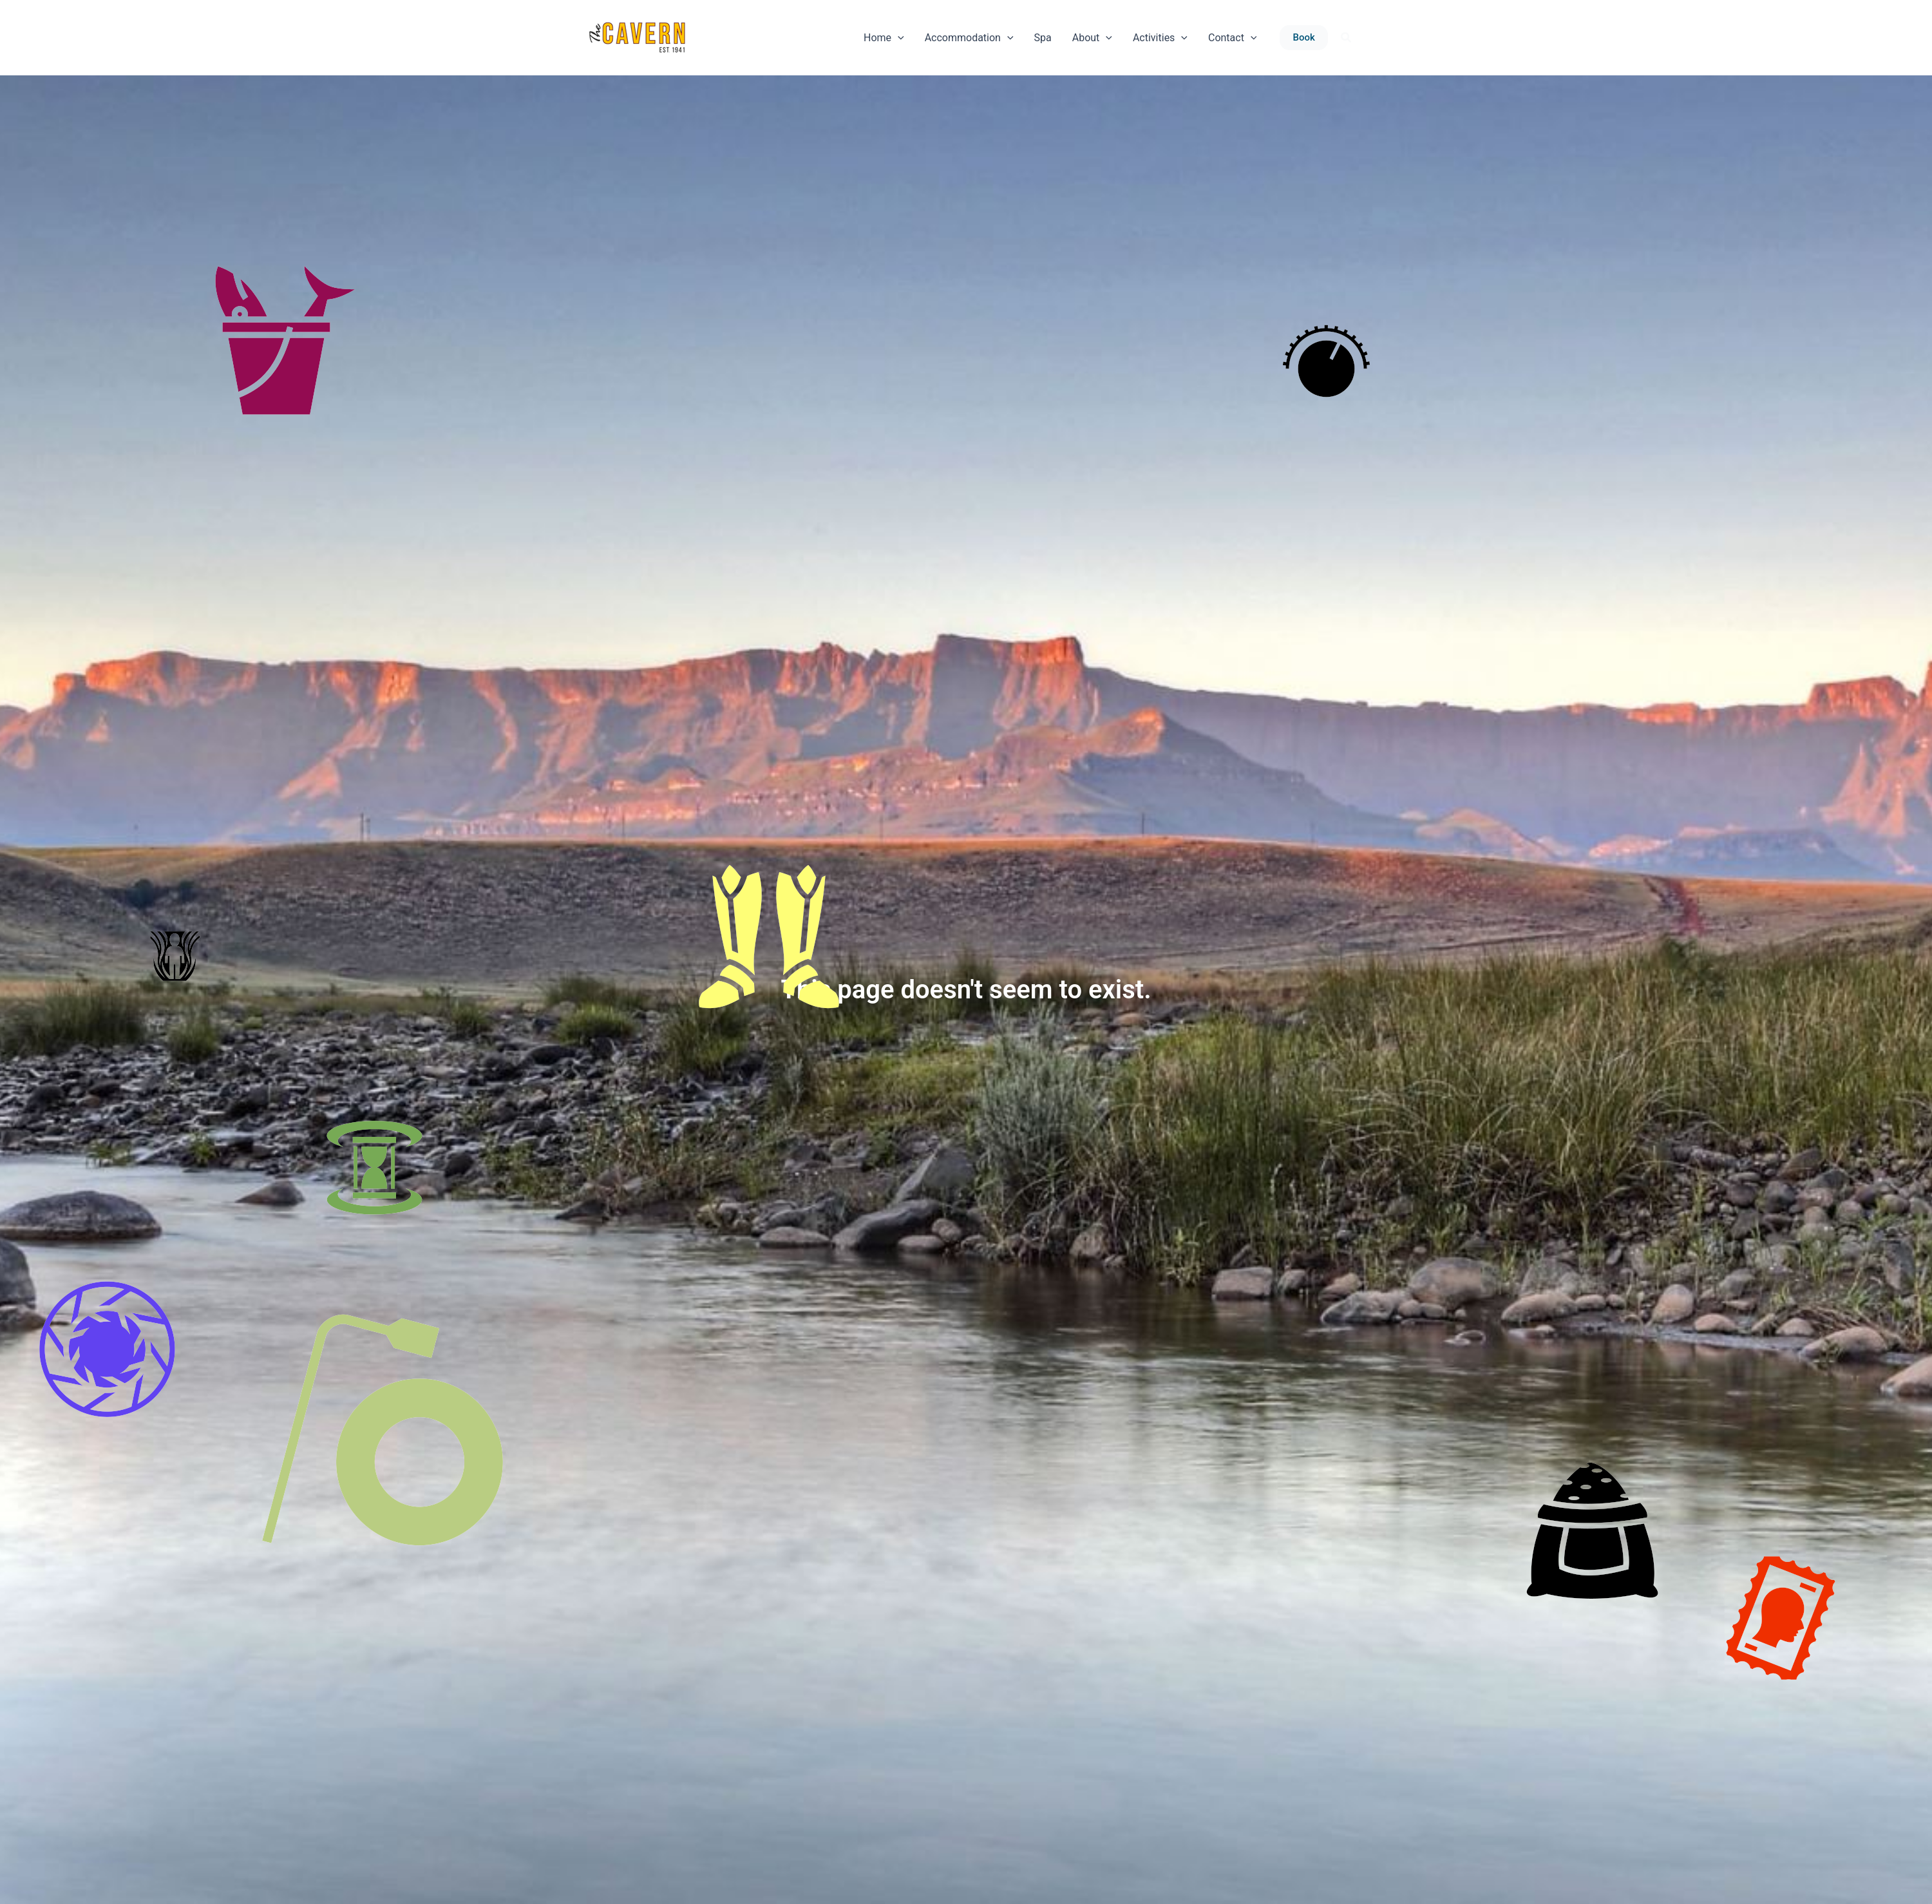 This screenshot has height=1904, width=1932. Describe the element at coordinates (1326, 361) in the screenshot. I see `adjust volume or settings level` at that location.